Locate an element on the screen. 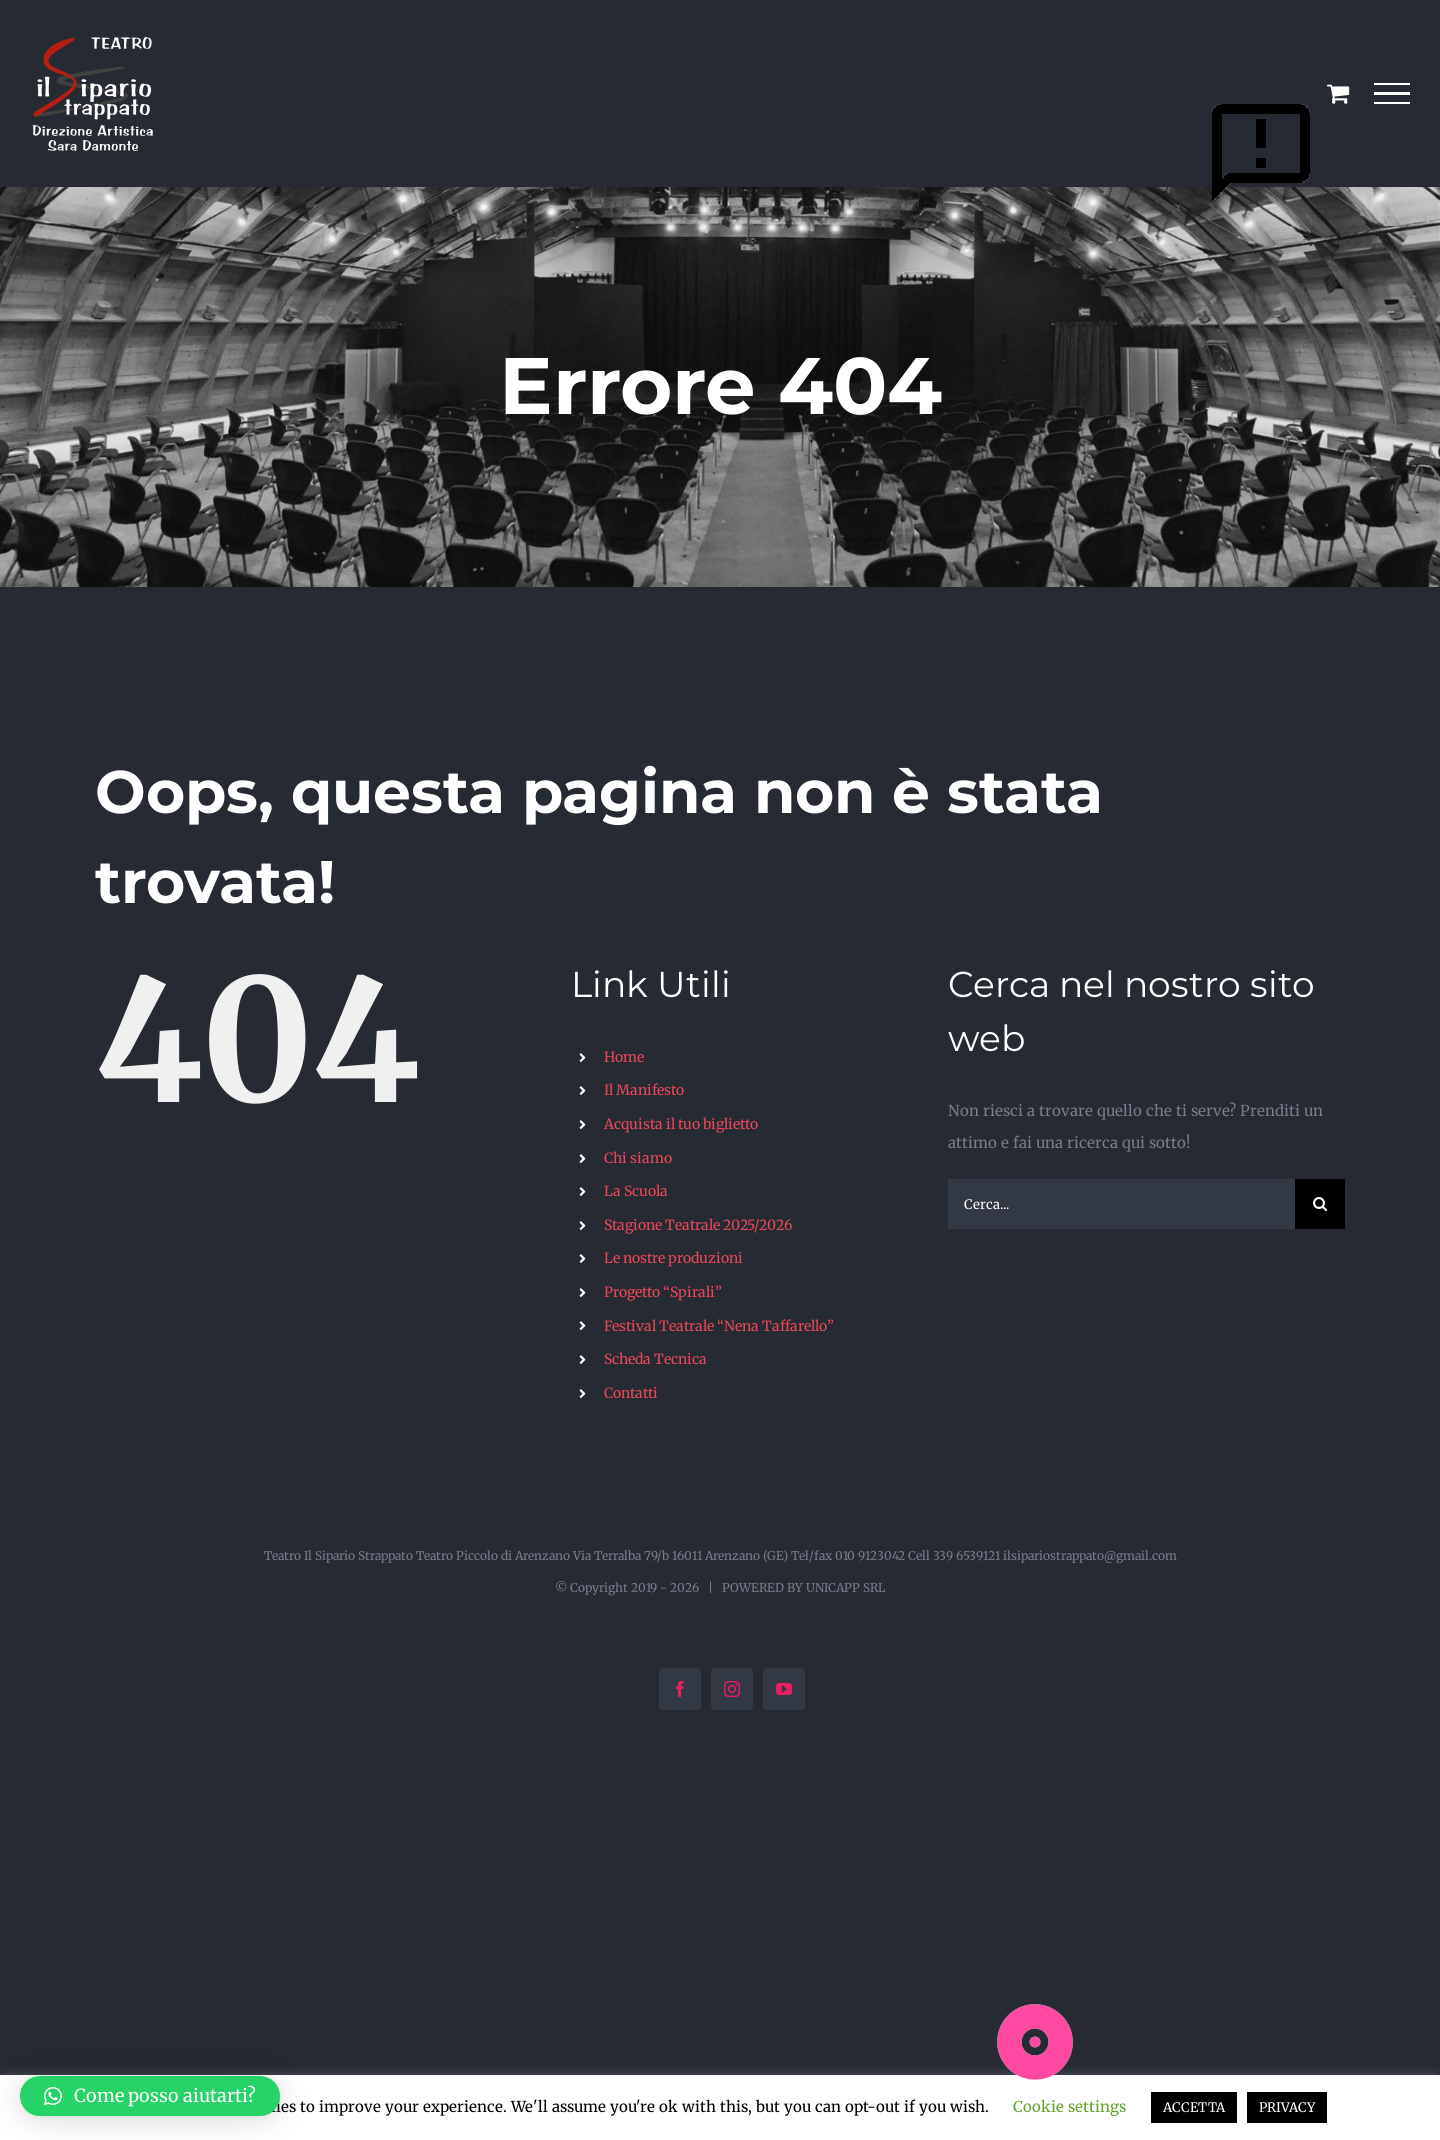  view announcements or alerts is located at coordinates (1261, 153).